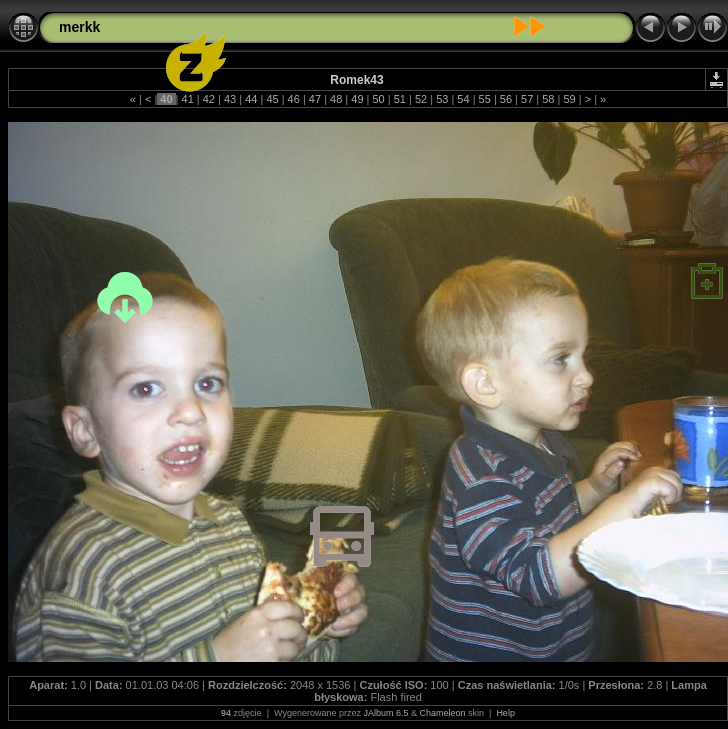 The height and width of the screenshot is (729, 728). What do you see at coordinates (528, 26) in the screenshot?
I see `fast forward media playback` at bounding box center [528, 26].